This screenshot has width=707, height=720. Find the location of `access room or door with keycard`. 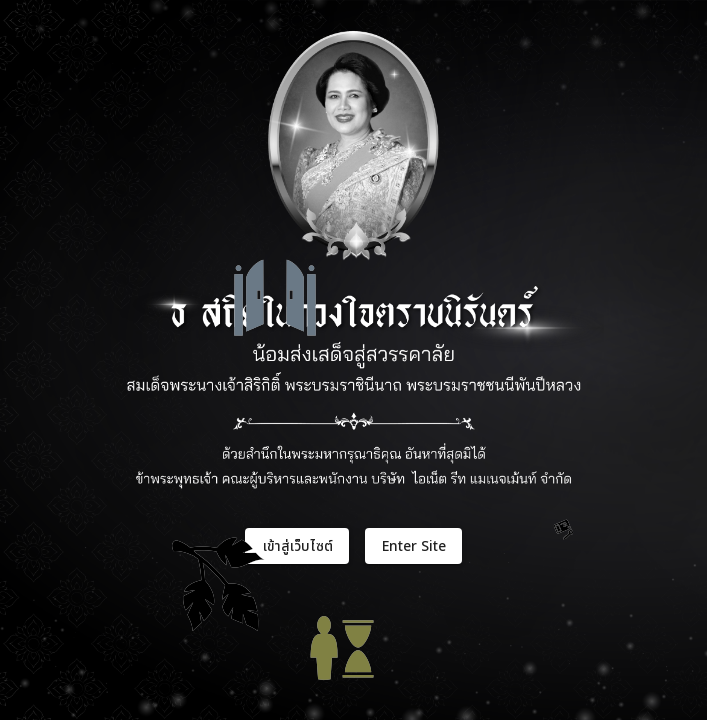

access room or door with keycard is located at coordinates (563, 529).